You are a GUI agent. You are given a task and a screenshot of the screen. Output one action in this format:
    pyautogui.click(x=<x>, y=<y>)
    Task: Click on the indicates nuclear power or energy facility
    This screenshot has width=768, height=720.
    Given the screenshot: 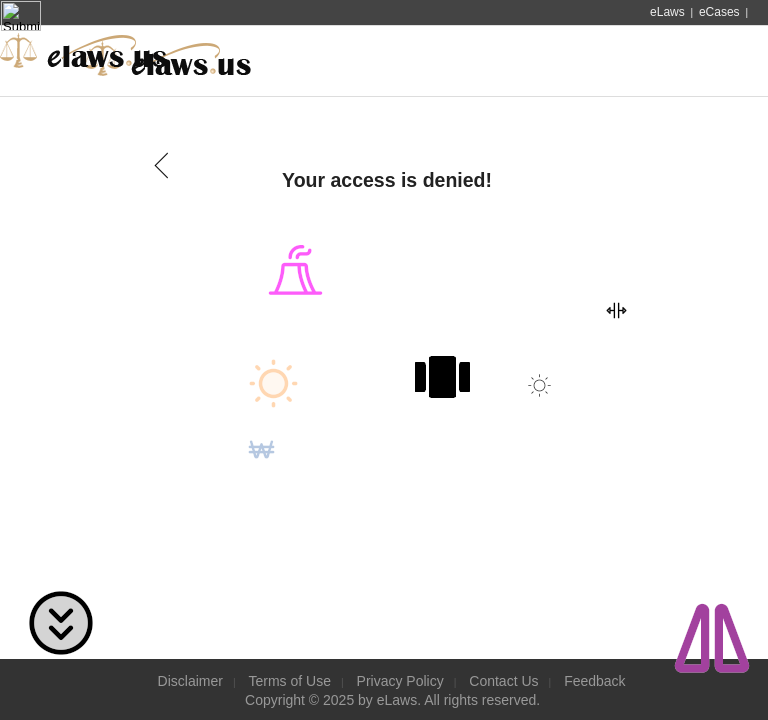 What is the action you would take?
    pyautogui.click(x=295, y=273)
    